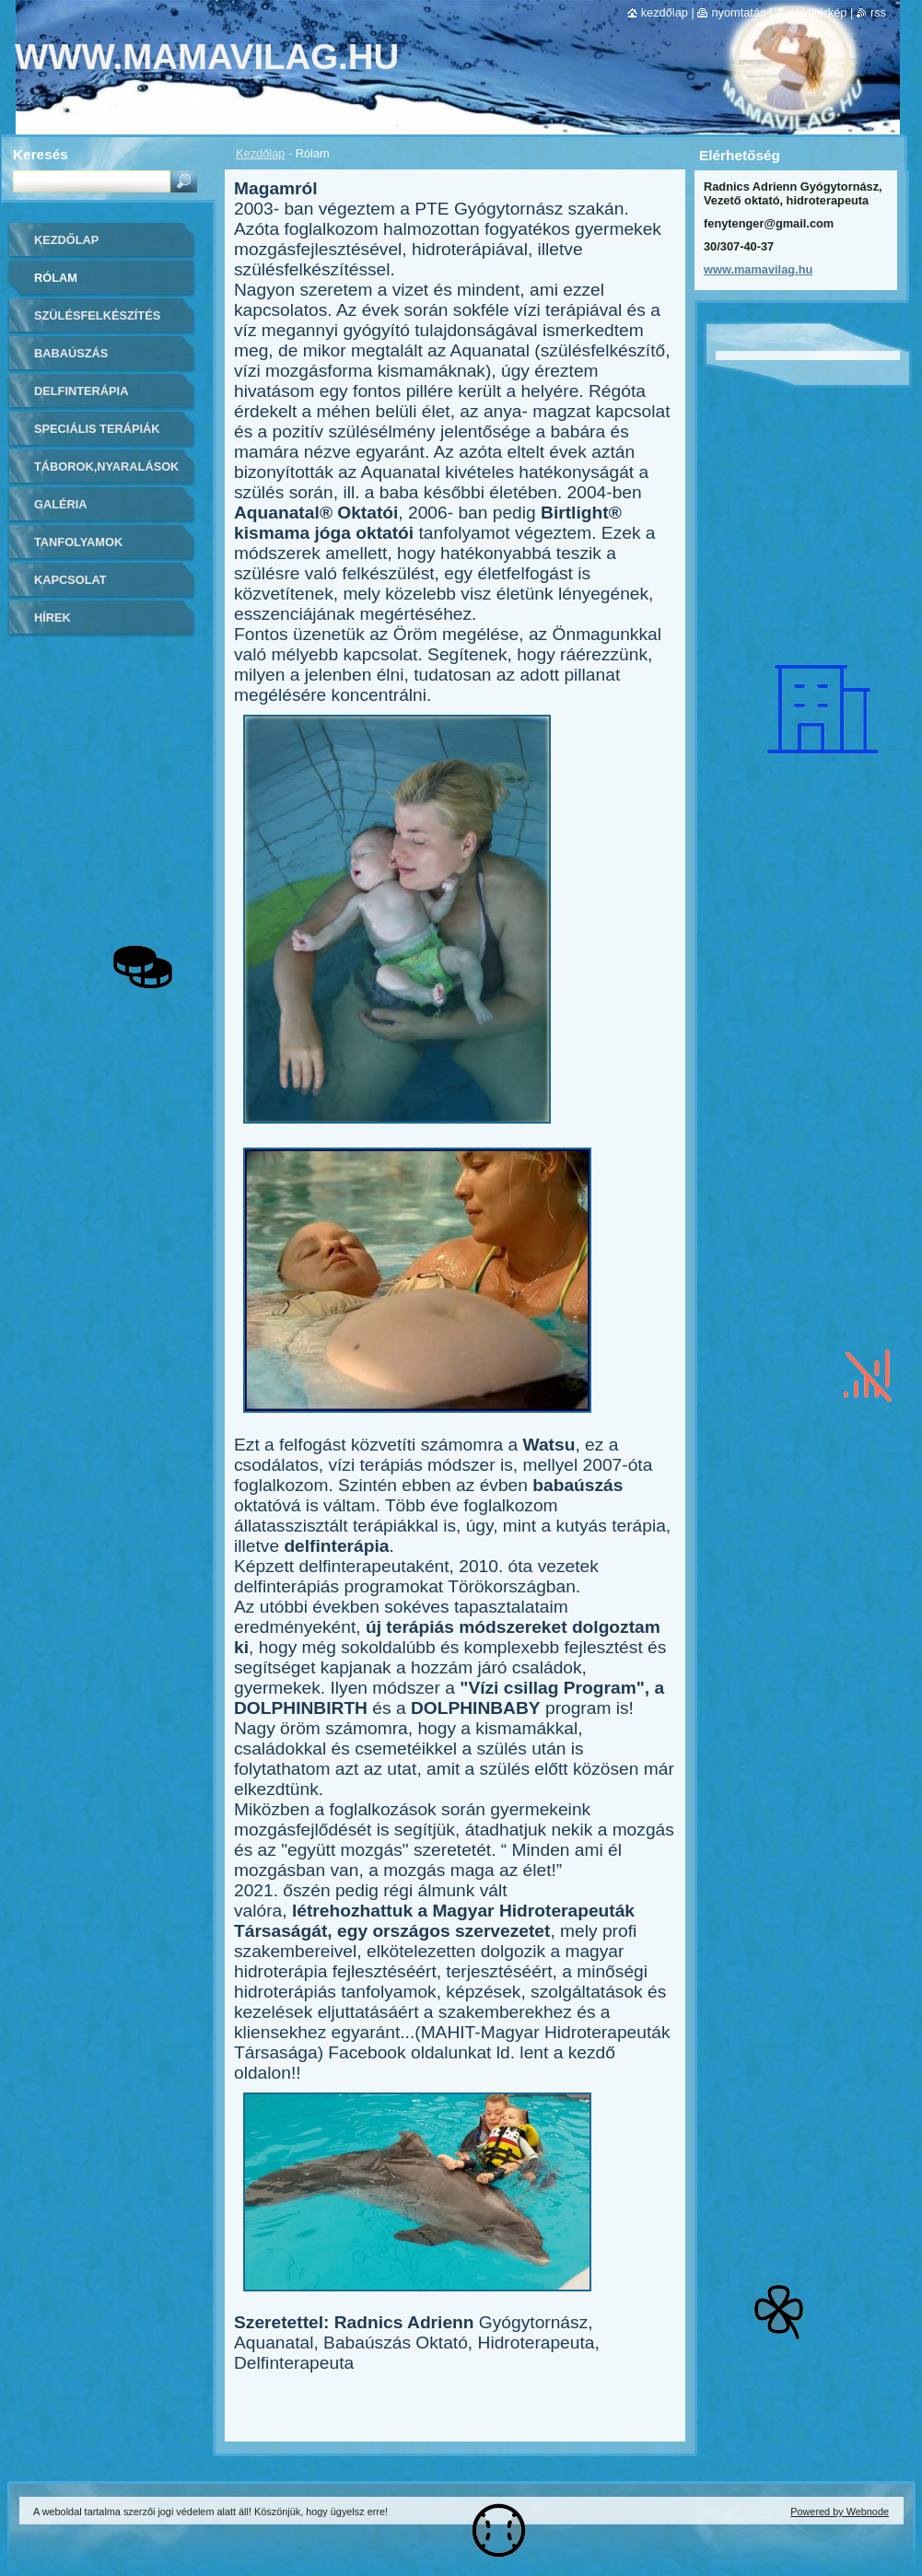 This screenshot has width=922, height=2576. I want to click on view your coin balance or currency, so click(143, 967).